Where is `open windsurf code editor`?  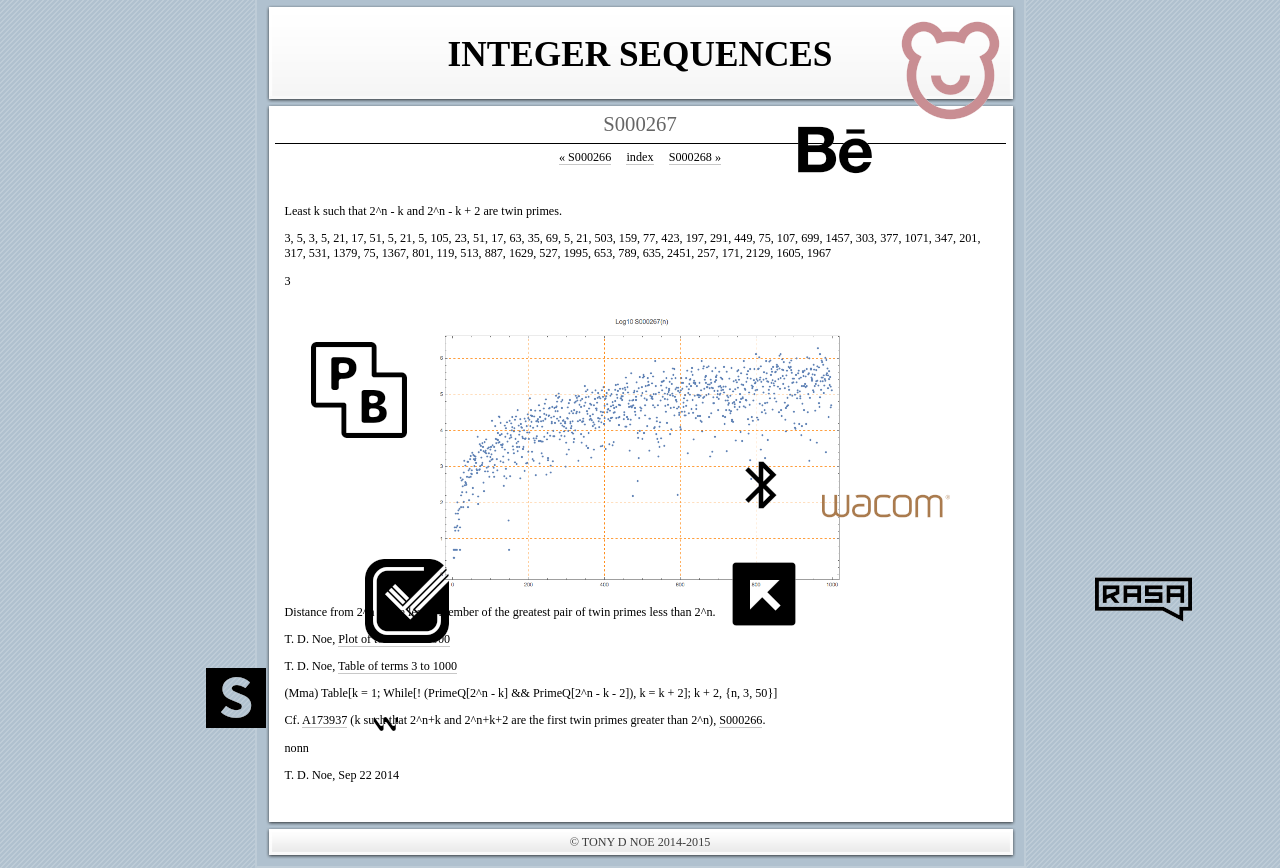
open windsurf code editor is located at coordinates (386, 724).